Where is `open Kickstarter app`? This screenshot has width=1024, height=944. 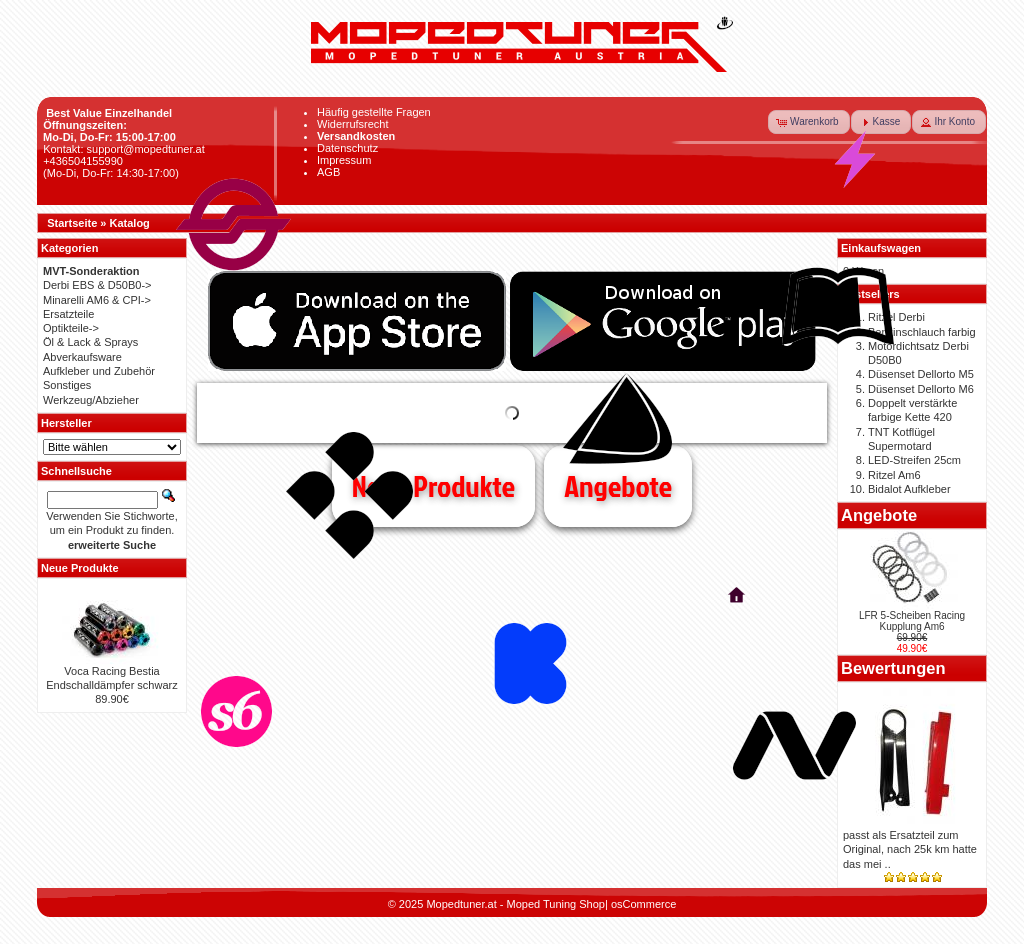
open Kickstarter app is located at coordinates (530, 663).